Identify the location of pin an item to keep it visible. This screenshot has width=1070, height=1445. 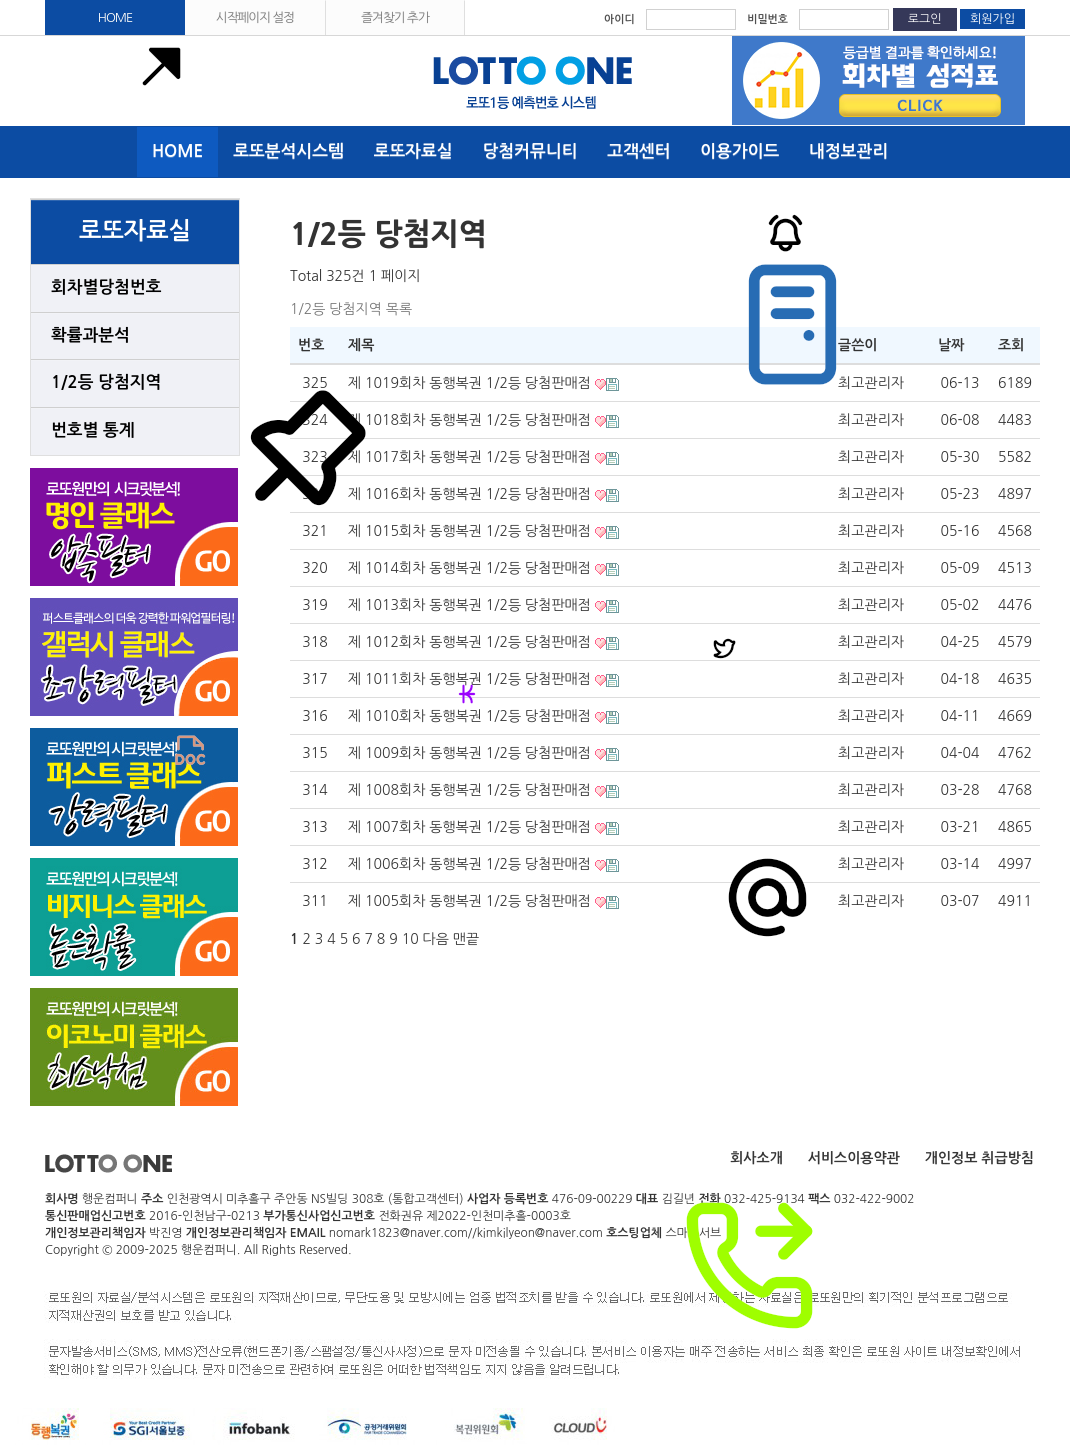
(304, 452).